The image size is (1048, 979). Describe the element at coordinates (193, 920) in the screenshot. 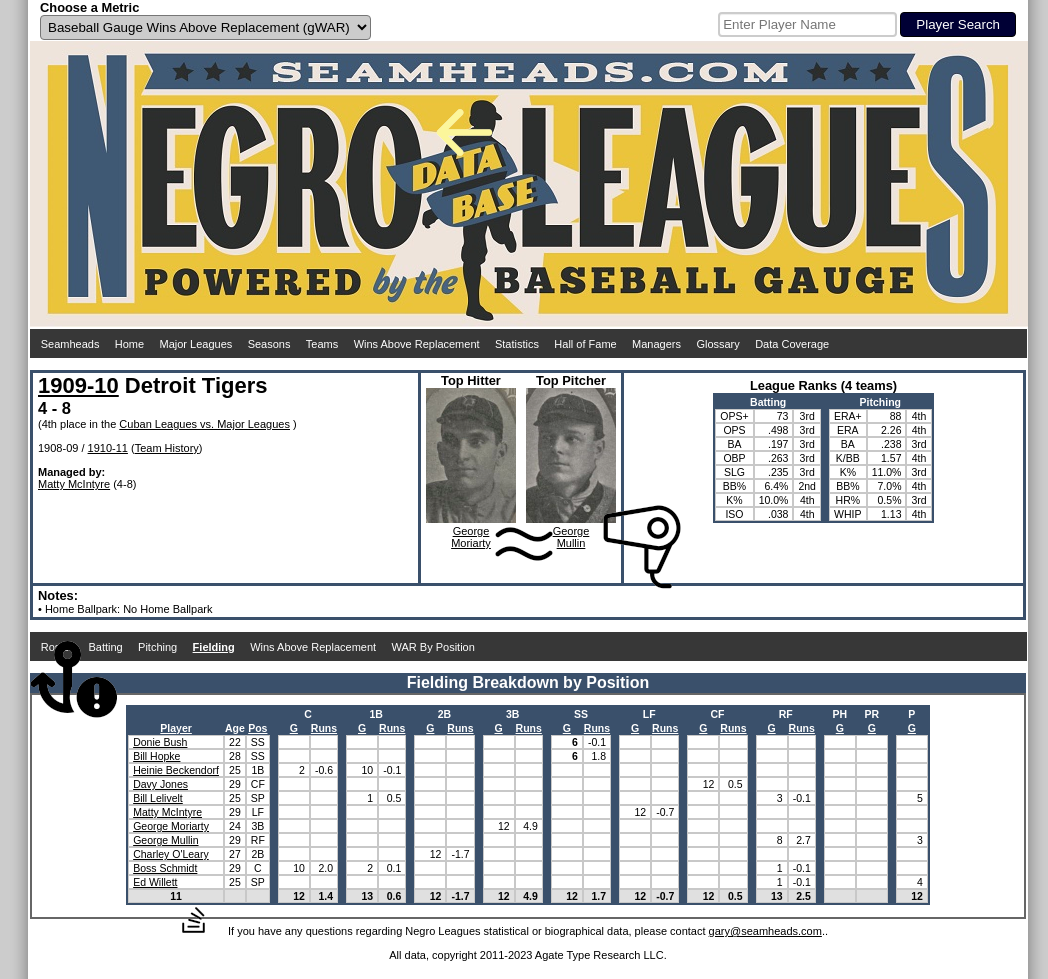

I see `visit stack overflow for programming help` at that location.